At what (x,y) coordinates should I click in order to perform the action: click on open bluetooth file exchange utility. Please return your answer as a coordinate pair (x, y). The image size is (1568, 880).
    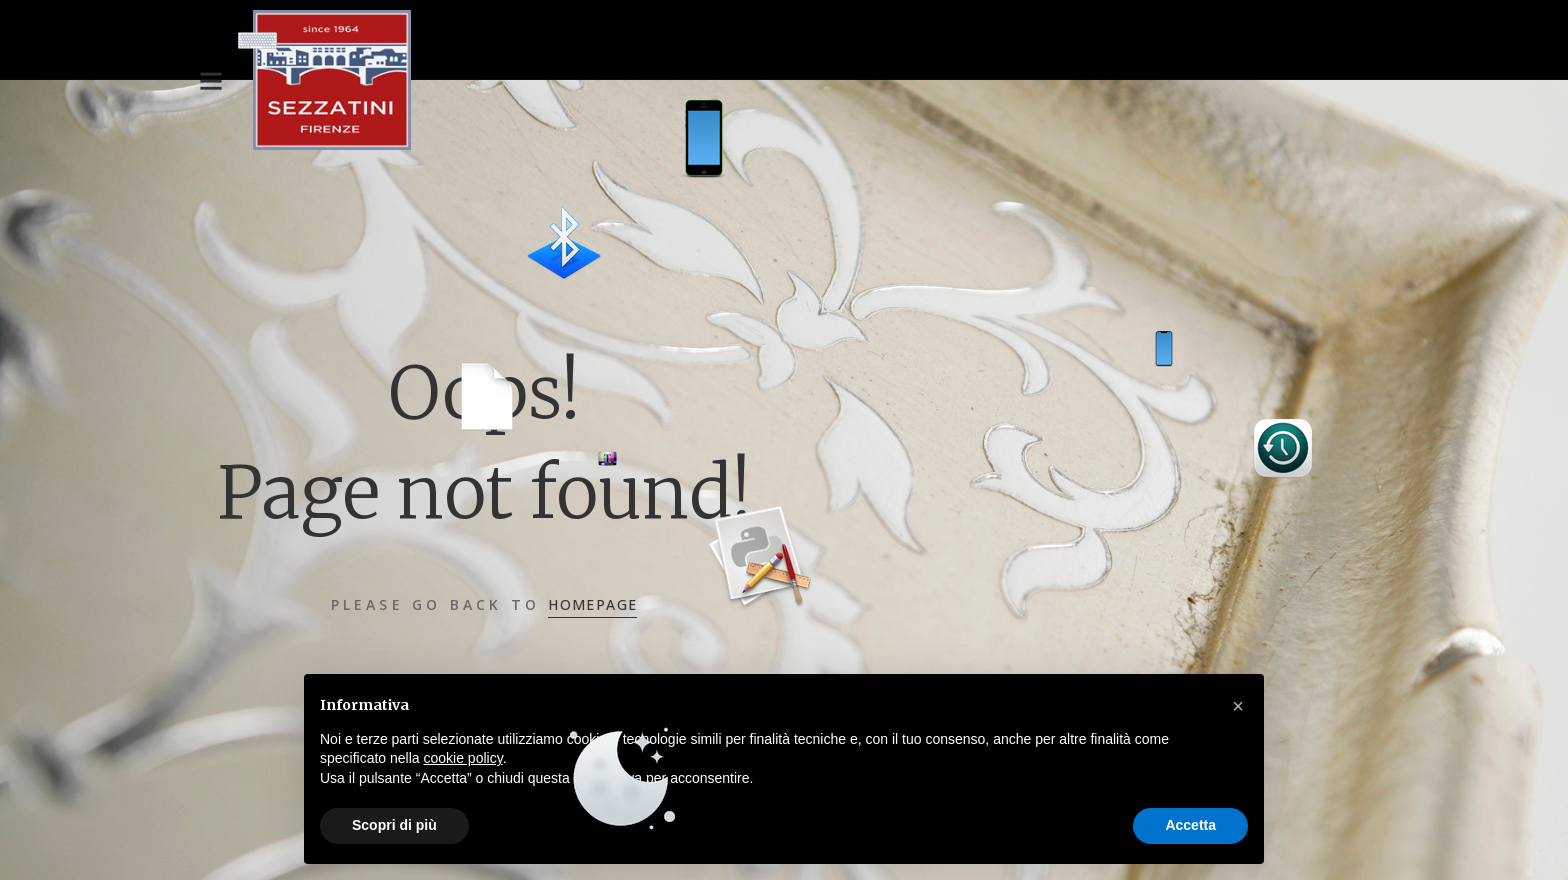
    Looking at the image, I should click on (563, 243).